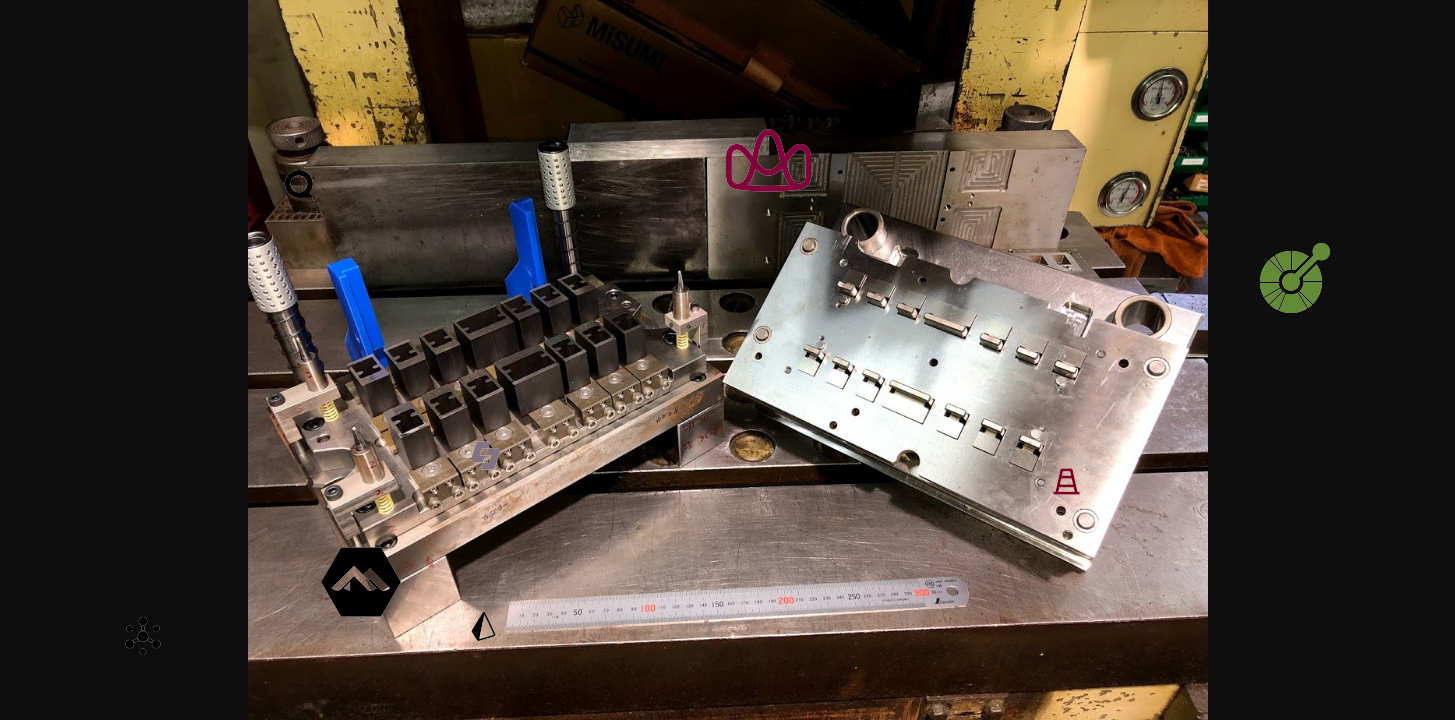  I want to click on sauce labs logo - a cloud-based testing platform, so click(485, 455).